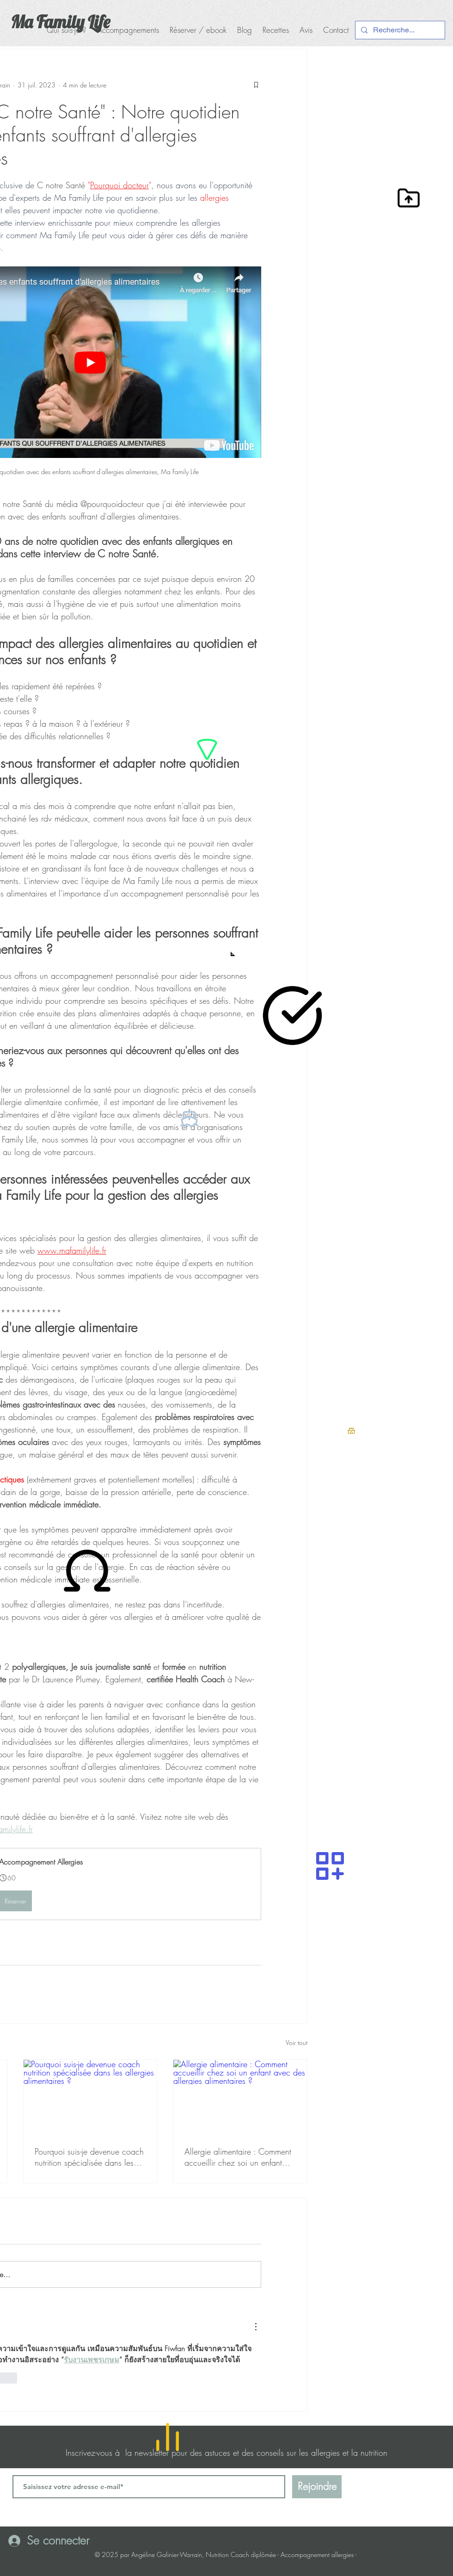 The image size is (453, 2576). I want to click on access shipping or delivery options, so click(189, 1118).